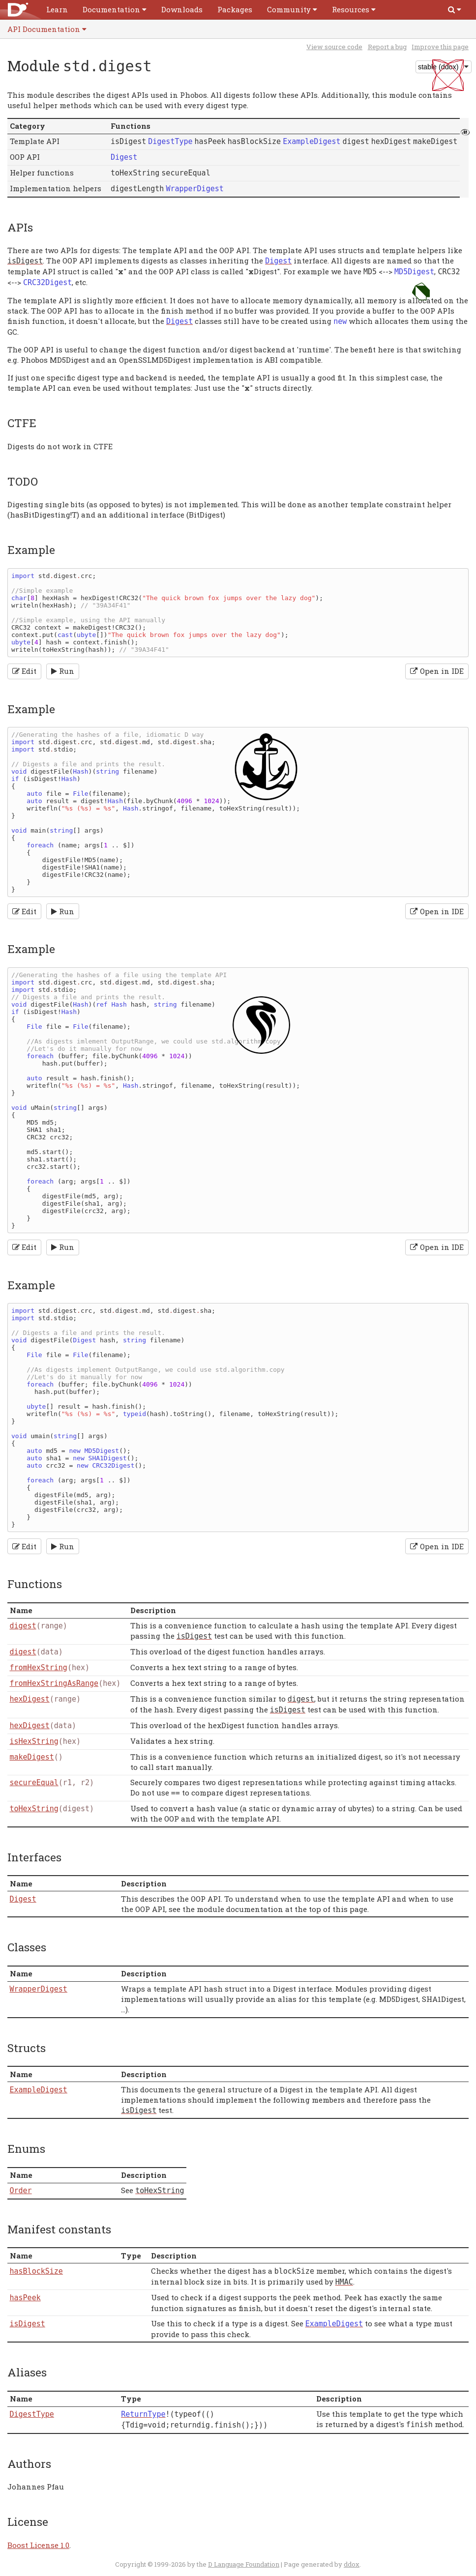 This screenshot has width=476, height=2576. Describe the element at coordinates (261, 1025) in the screenshot. I see `open CapRover dashboard` at that location.